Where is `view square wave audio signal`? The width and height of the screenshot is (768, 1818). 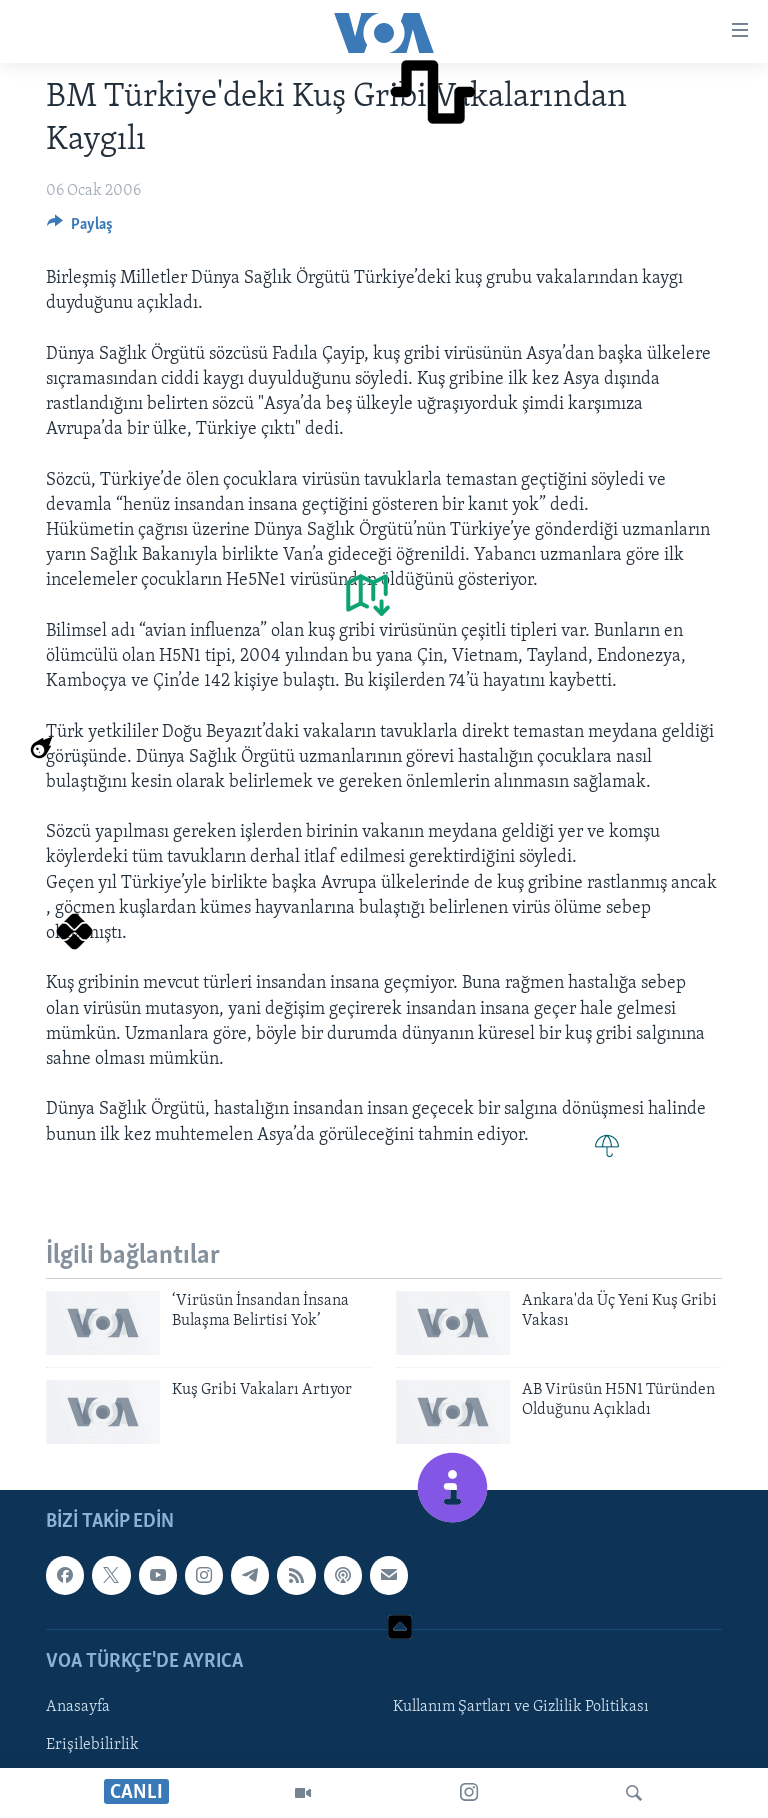 view square wave audio signal is located at coordinates (433, 92).